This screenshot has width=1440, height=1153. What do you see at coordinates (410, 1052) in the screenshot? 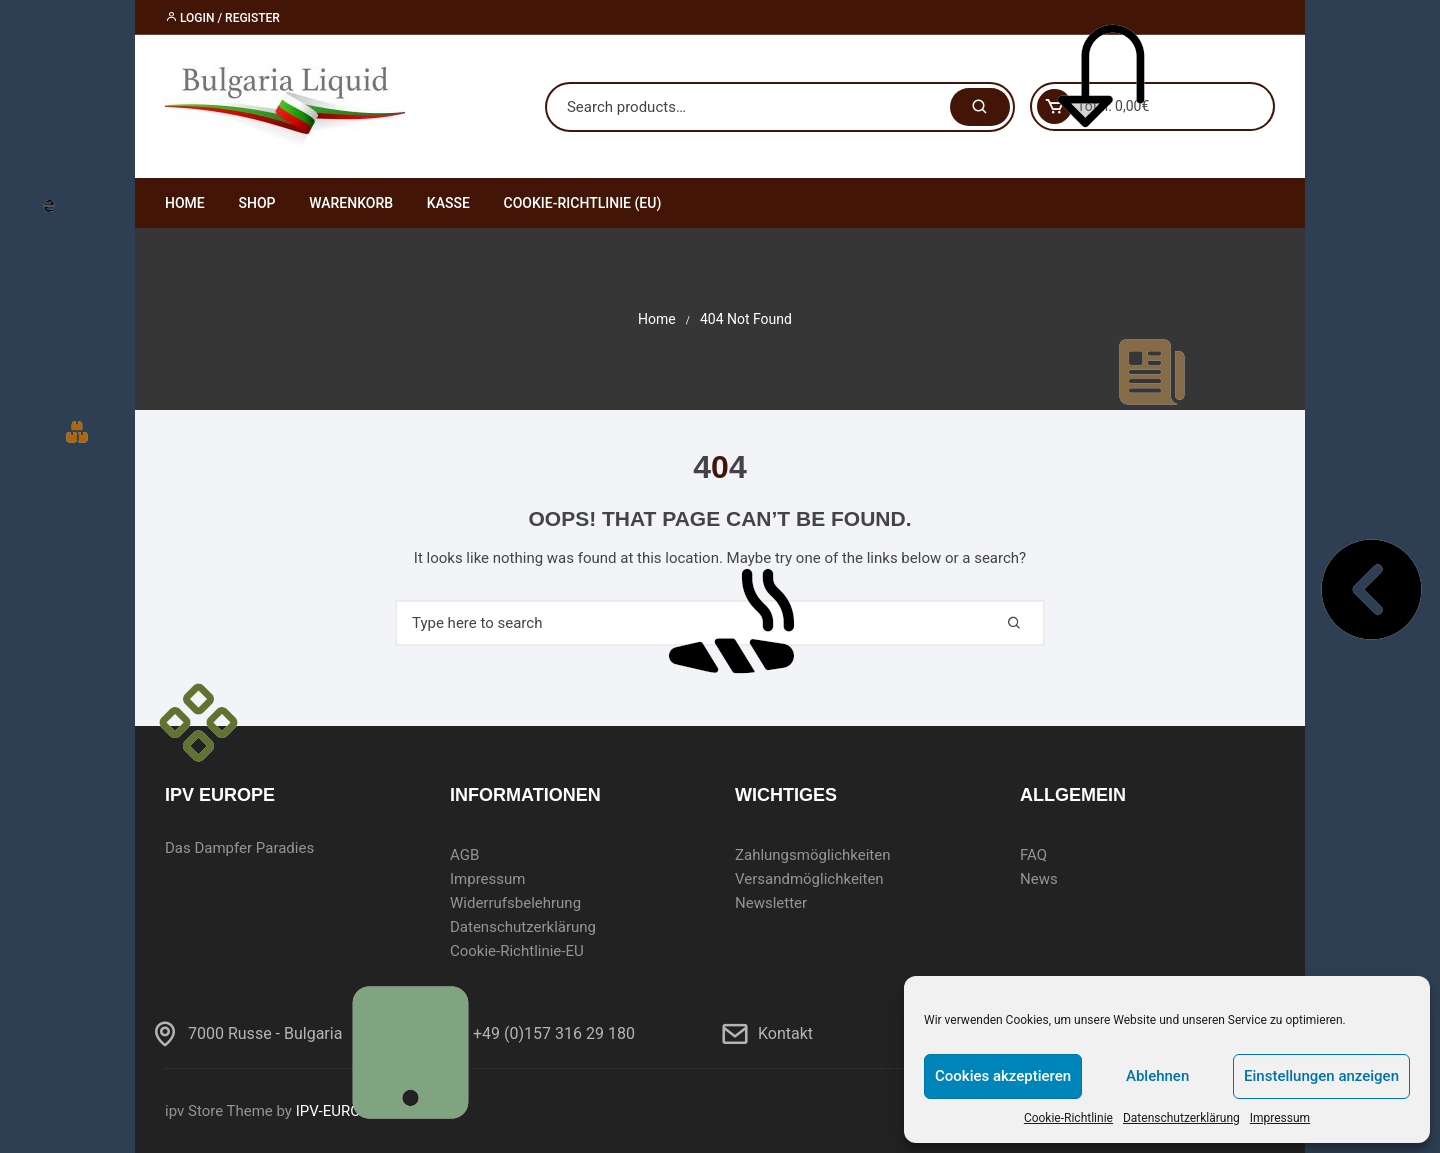
I see `tablet device with home button` at bounding box center [410, 1052].